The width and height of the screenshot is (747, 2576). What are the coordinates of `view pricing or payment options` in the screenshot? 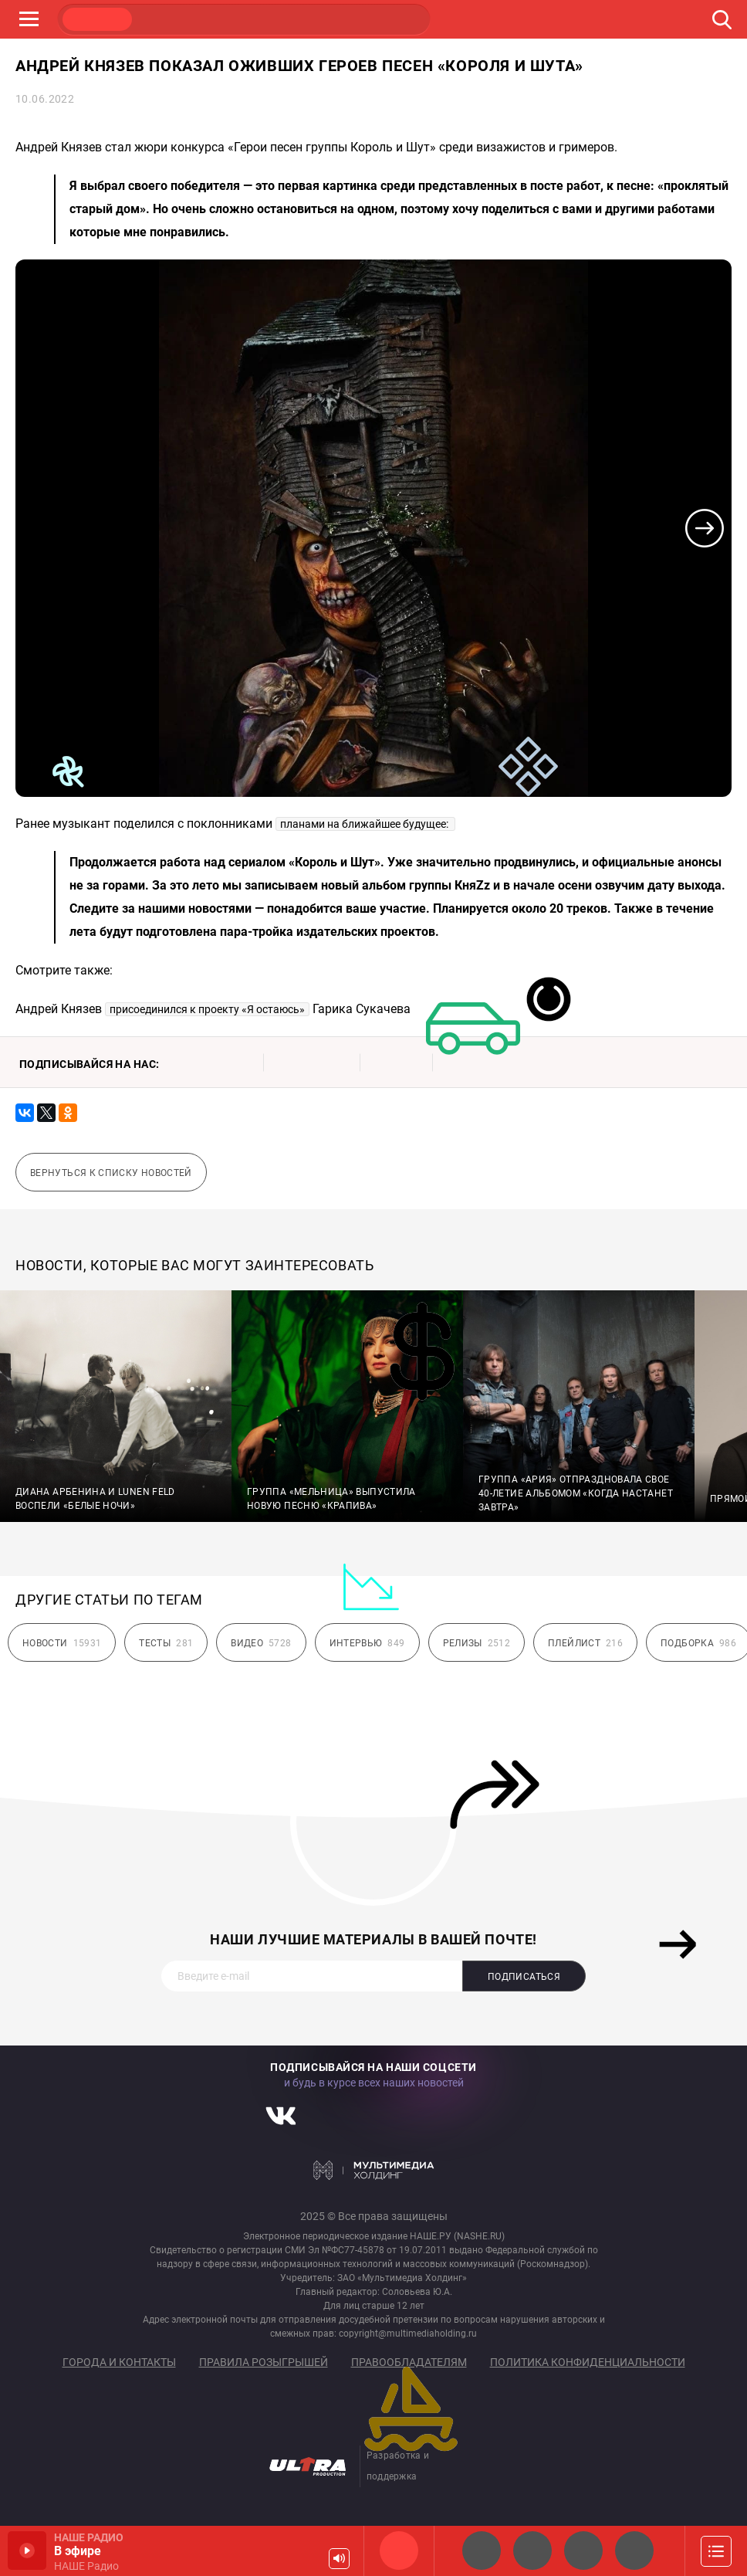 It's located at (422, 1351).